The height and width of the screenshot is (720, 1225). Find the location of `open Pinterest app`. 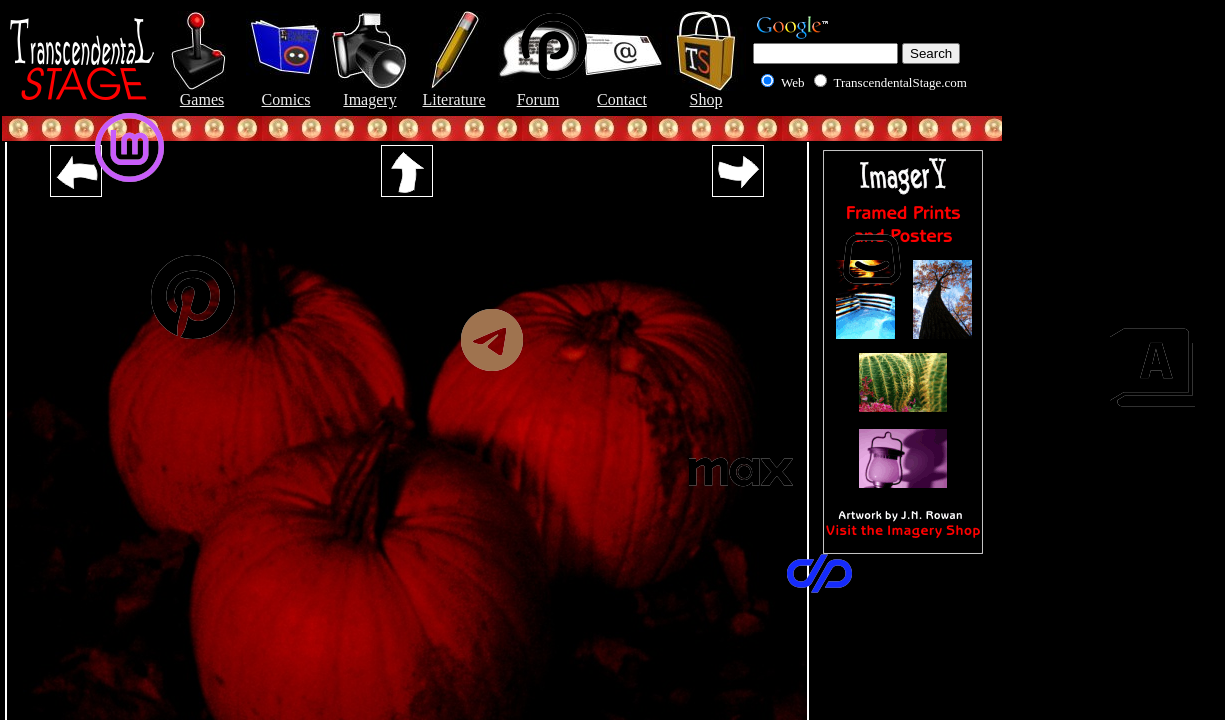

open Pinterest app is located at coordinates (193, 297).